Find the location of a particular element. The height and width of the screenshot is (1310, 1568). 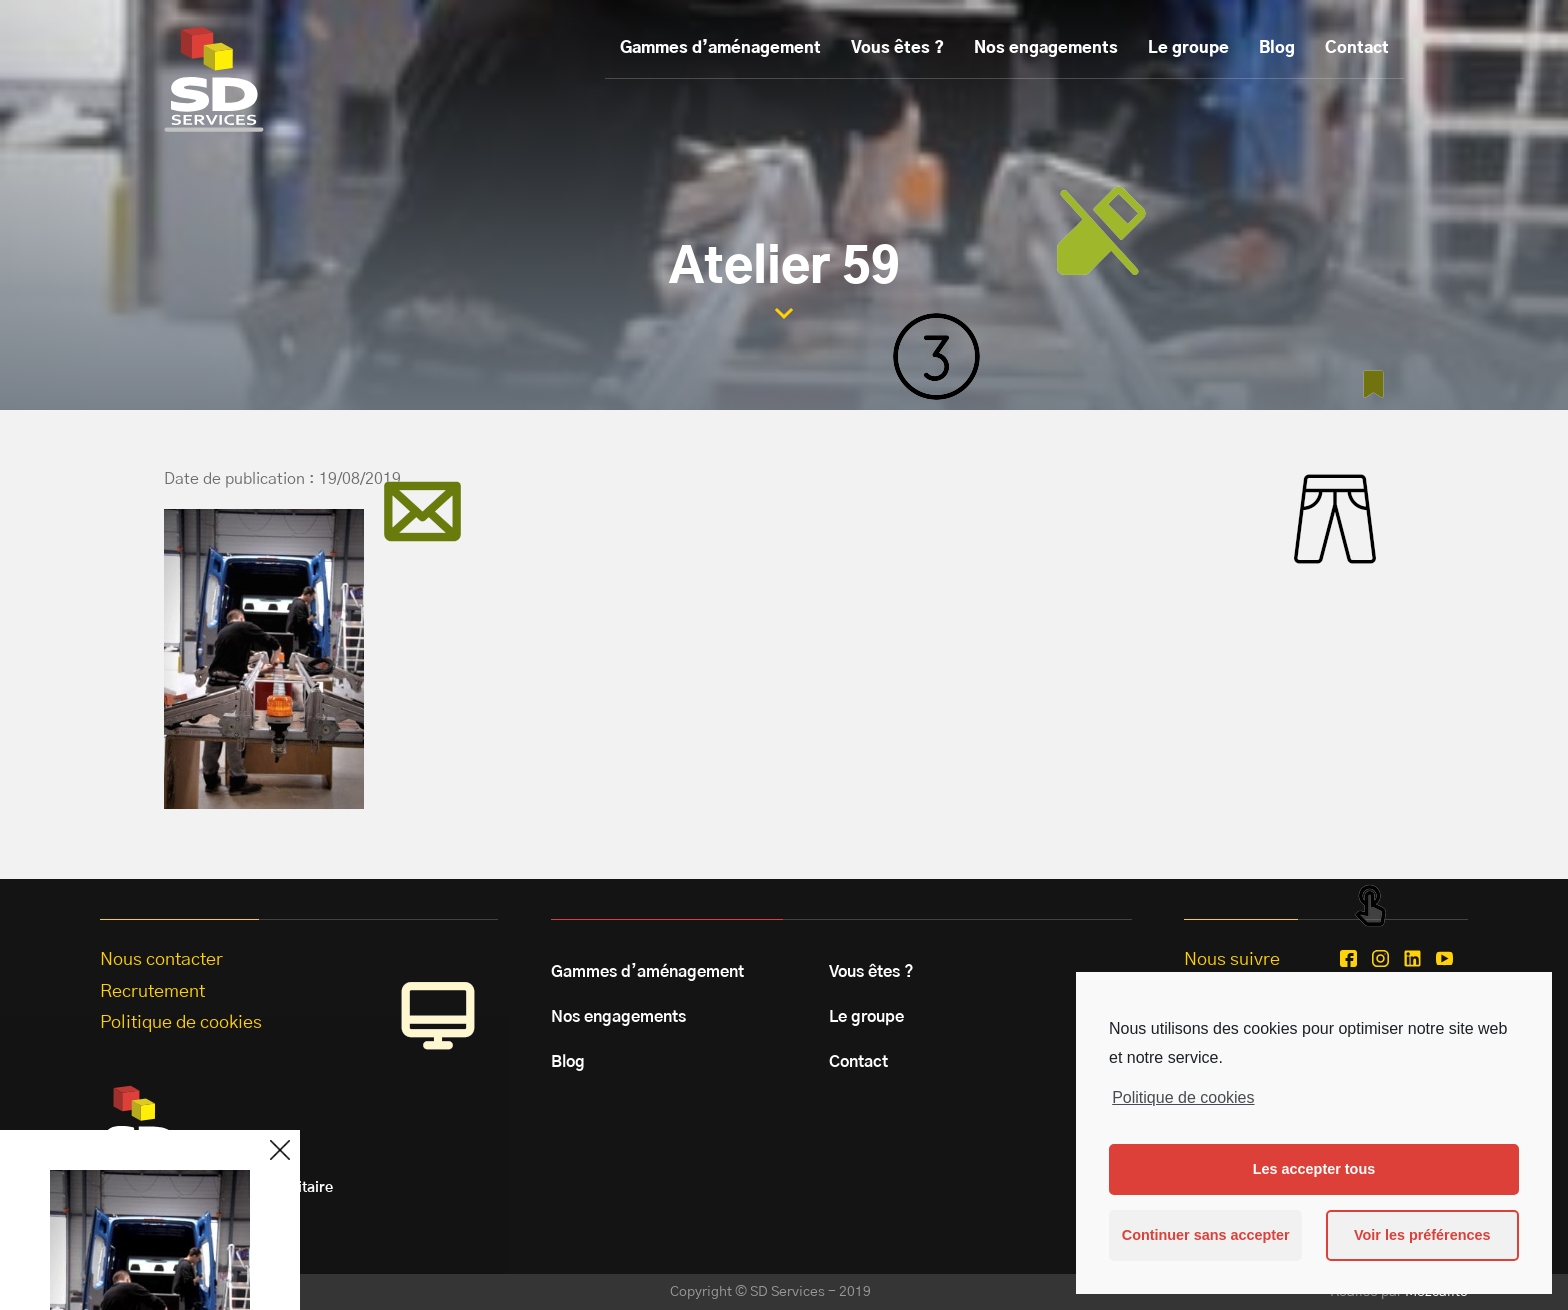

open your inbox is located at coordinates (422, 511).